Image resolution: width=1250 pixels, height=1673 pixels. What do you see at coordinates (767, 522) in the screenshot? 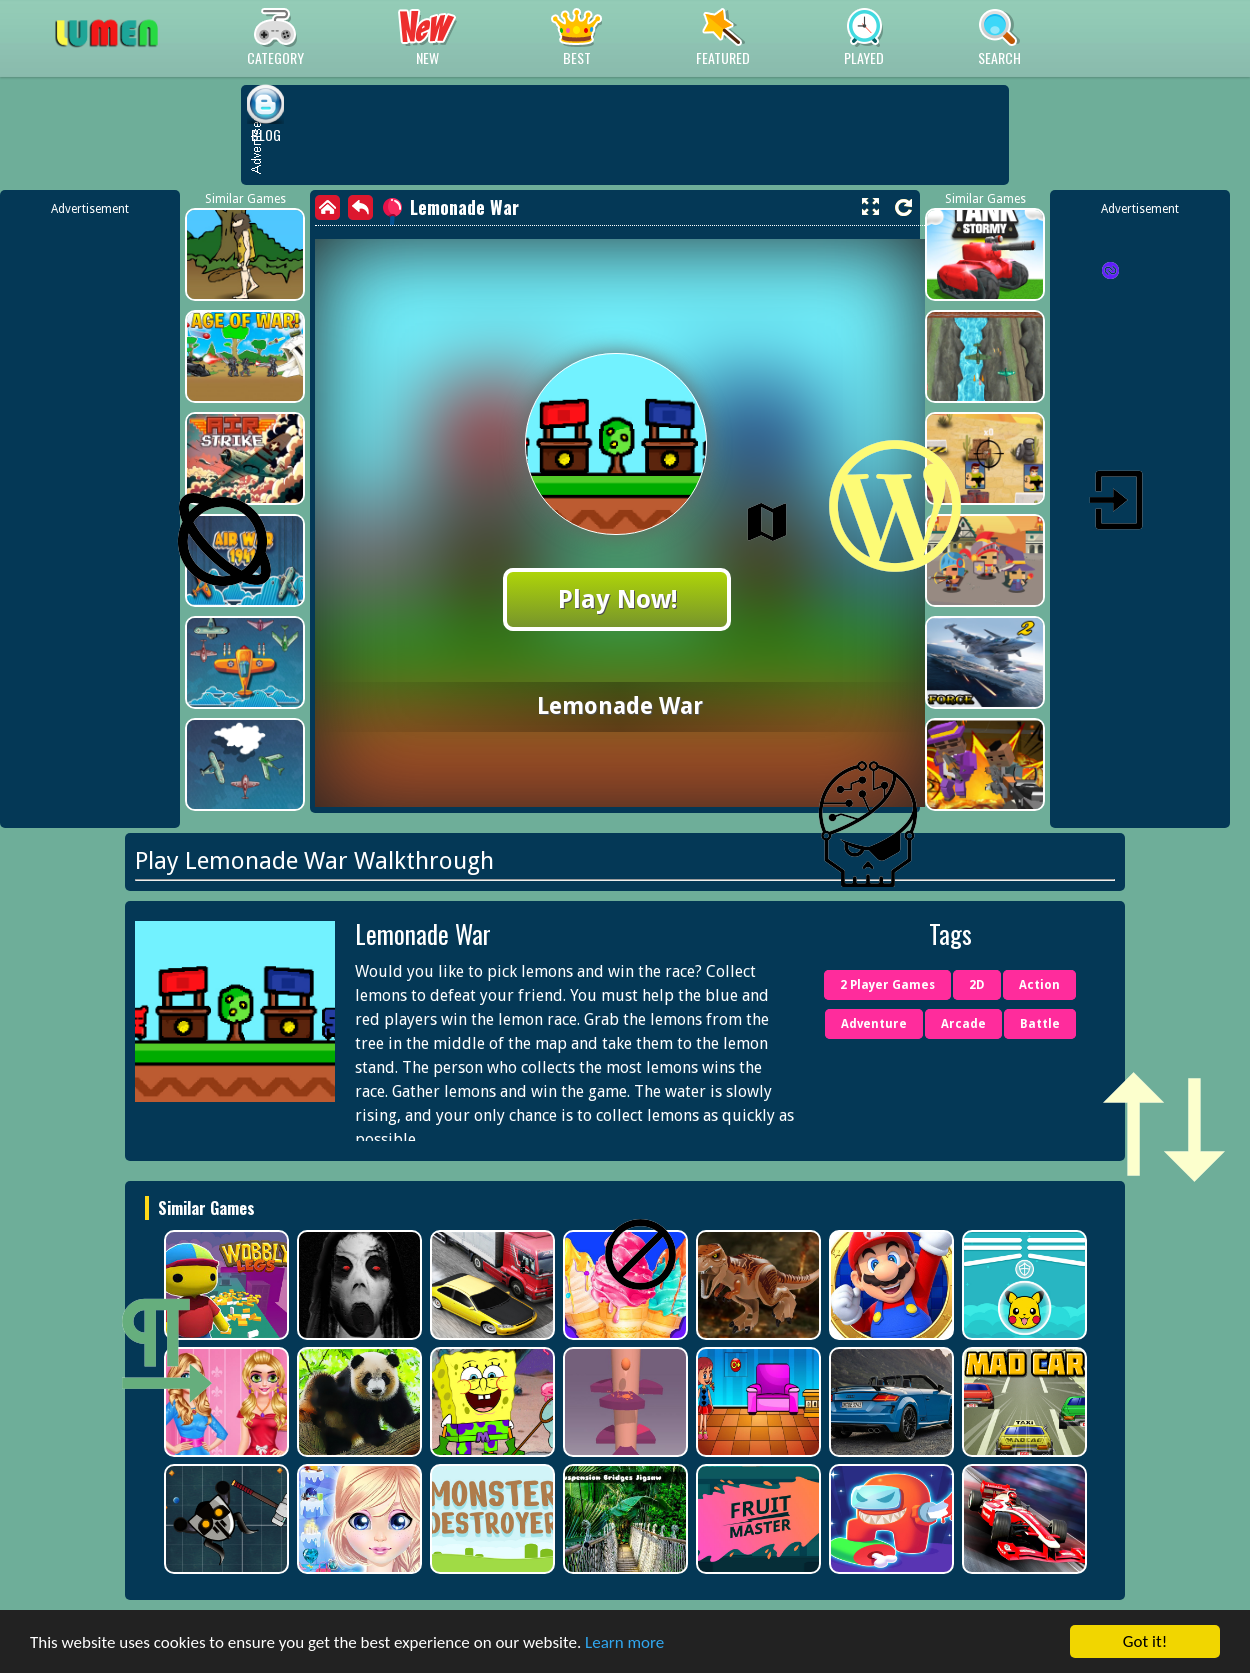
I see `open map view` at bounding box center [767, 522].